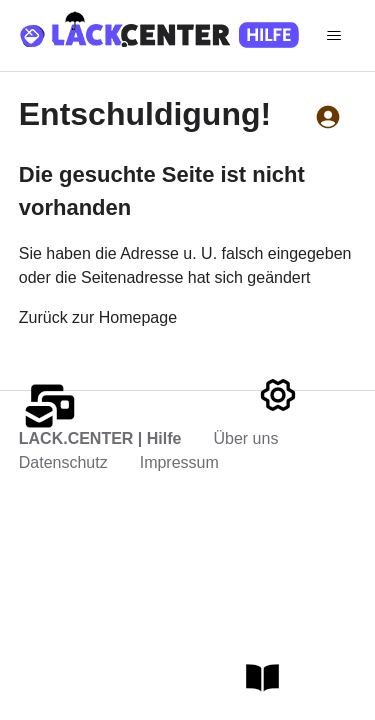 This screenshot has height=720, width=375. Describe the element at coordinates (278, 395) in the screenshot. I see `access settings or preferences` at that location.